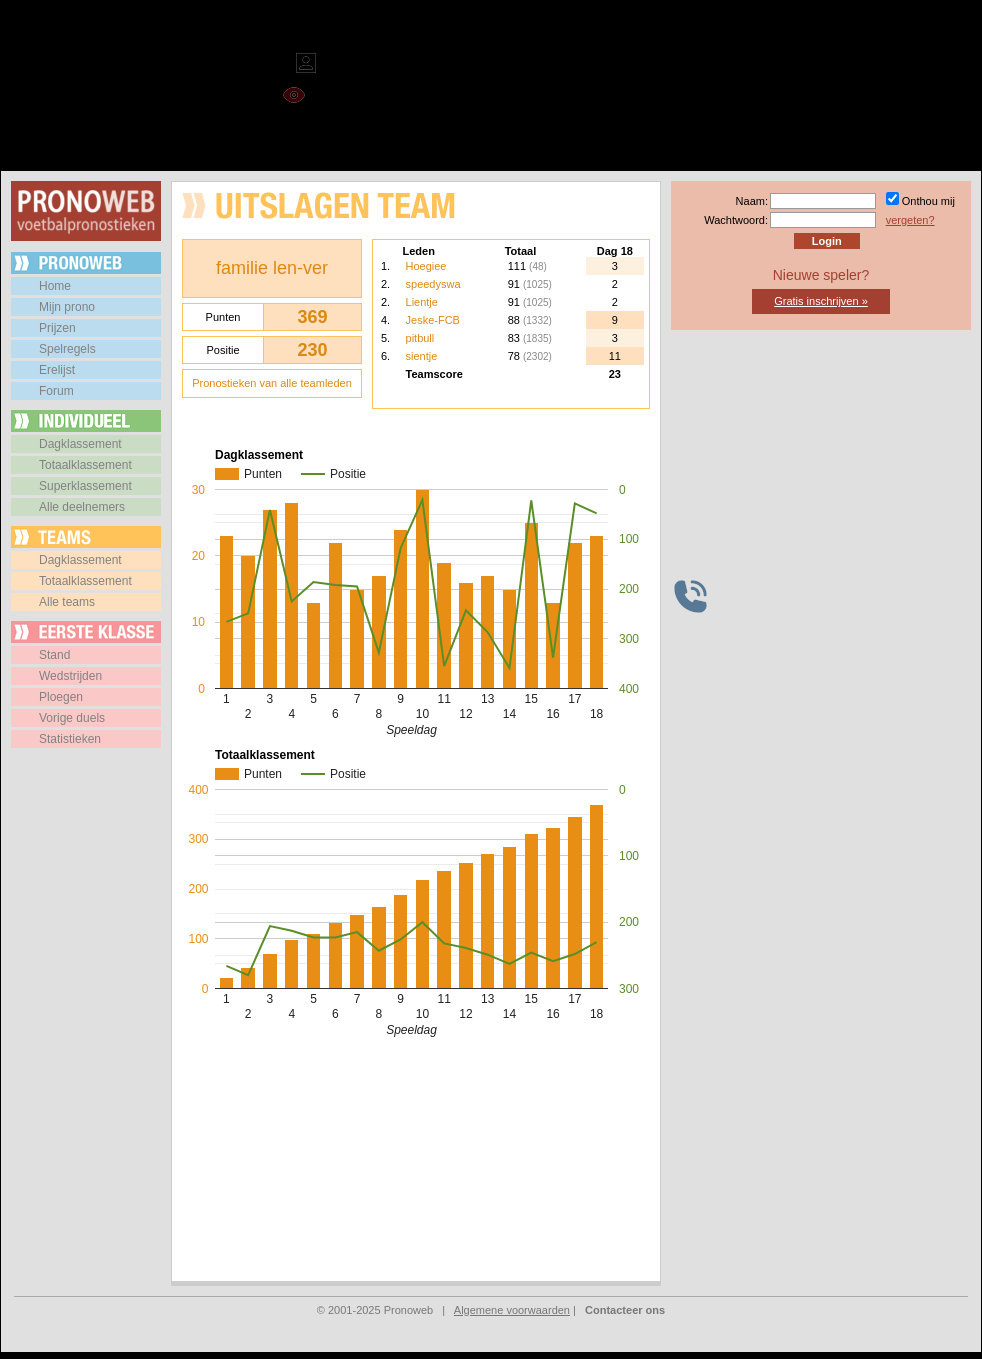 Image resolution: width=982 pixels, height=1359 pixels. Describe the element at coordinates (690, 596) in the screenshot. I see `make a phone call` at that location.